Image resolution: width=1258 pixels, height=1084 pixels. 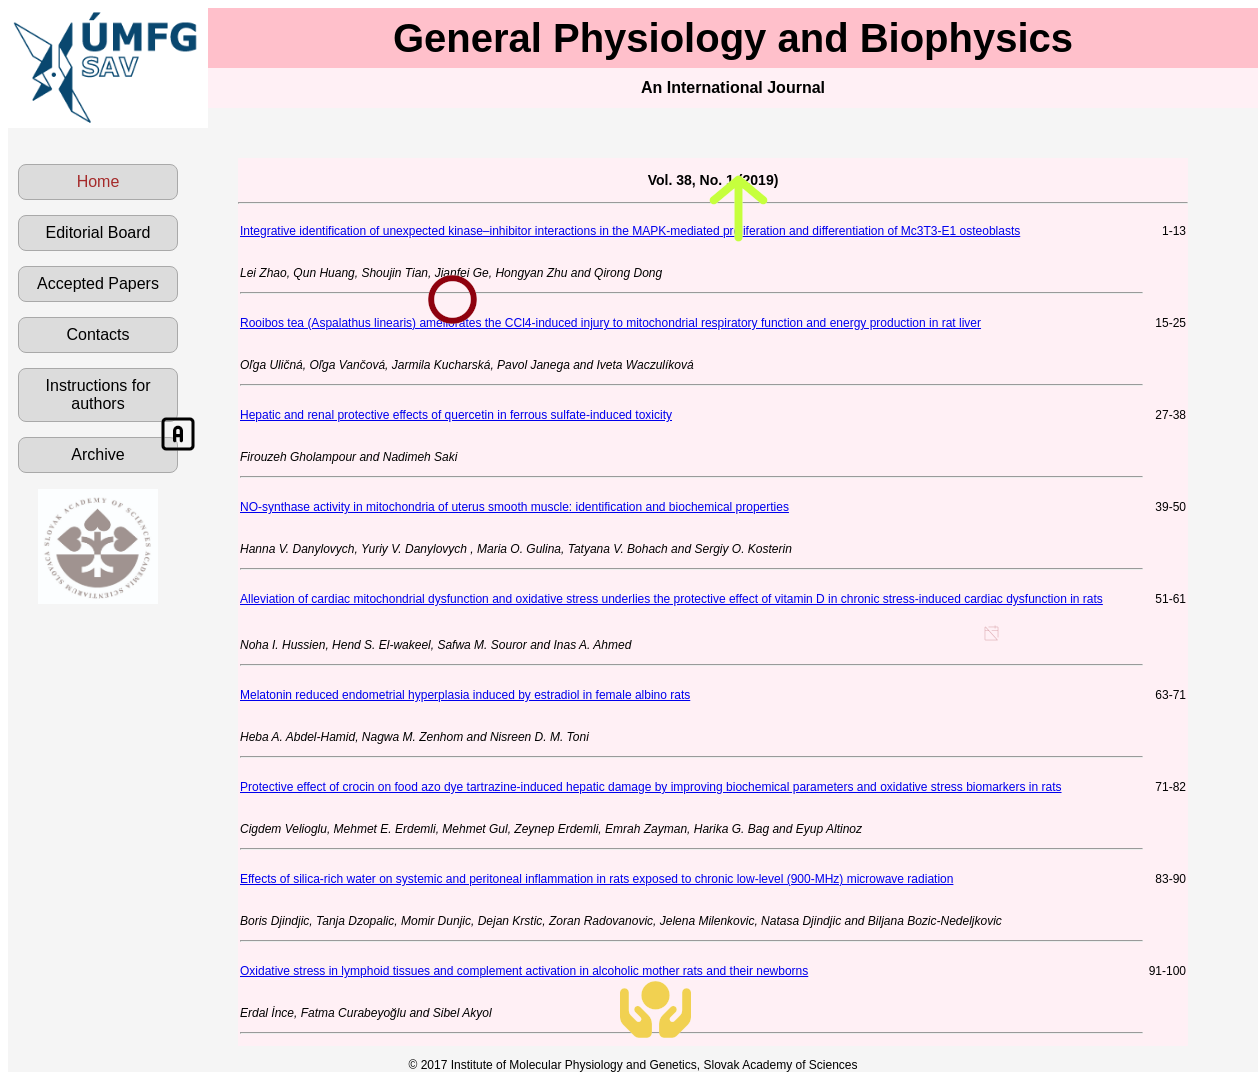 What do you see at coordinates (655, 1009) in the screenshot?
I see `access community support or care services` at bounding box center [655, 1009].